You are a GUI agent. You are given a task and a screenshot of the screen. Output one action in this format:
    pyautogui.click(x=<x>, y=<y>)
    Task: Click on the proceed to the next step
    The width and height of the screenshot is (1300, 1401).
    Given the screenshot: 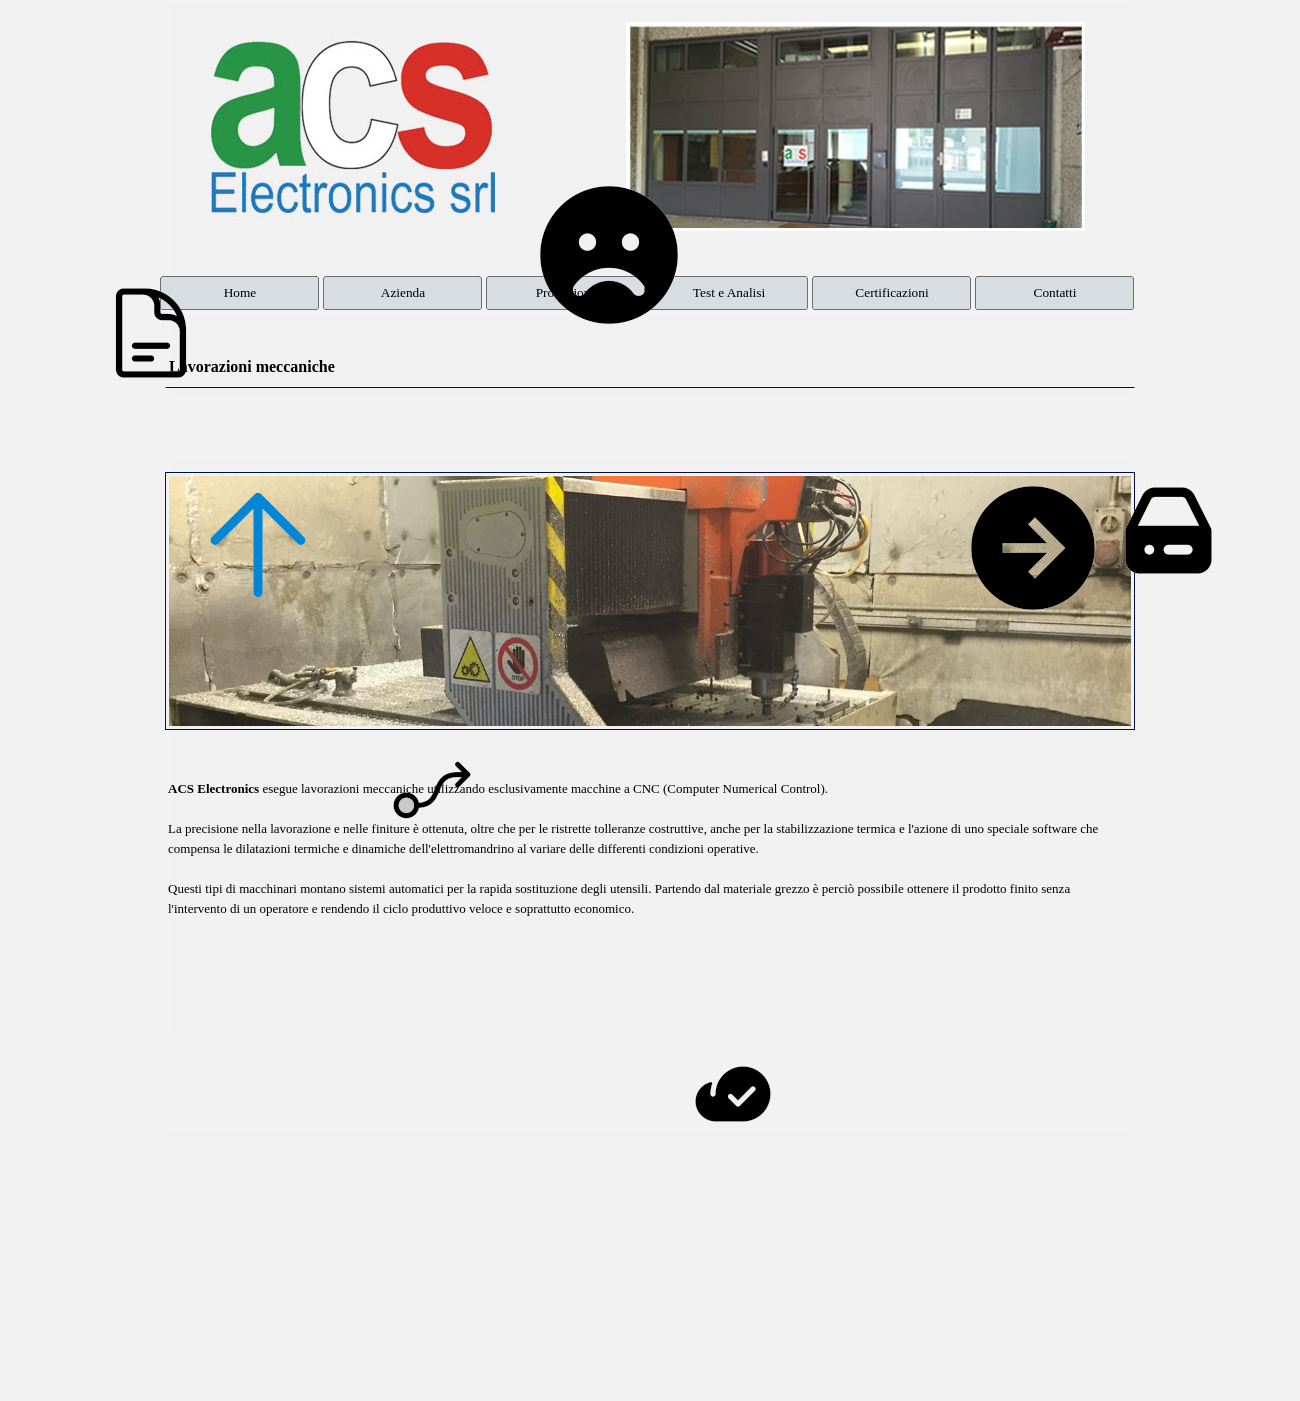 What is the action you would take?
    pyautogui.click(x=1033, y=548)
    